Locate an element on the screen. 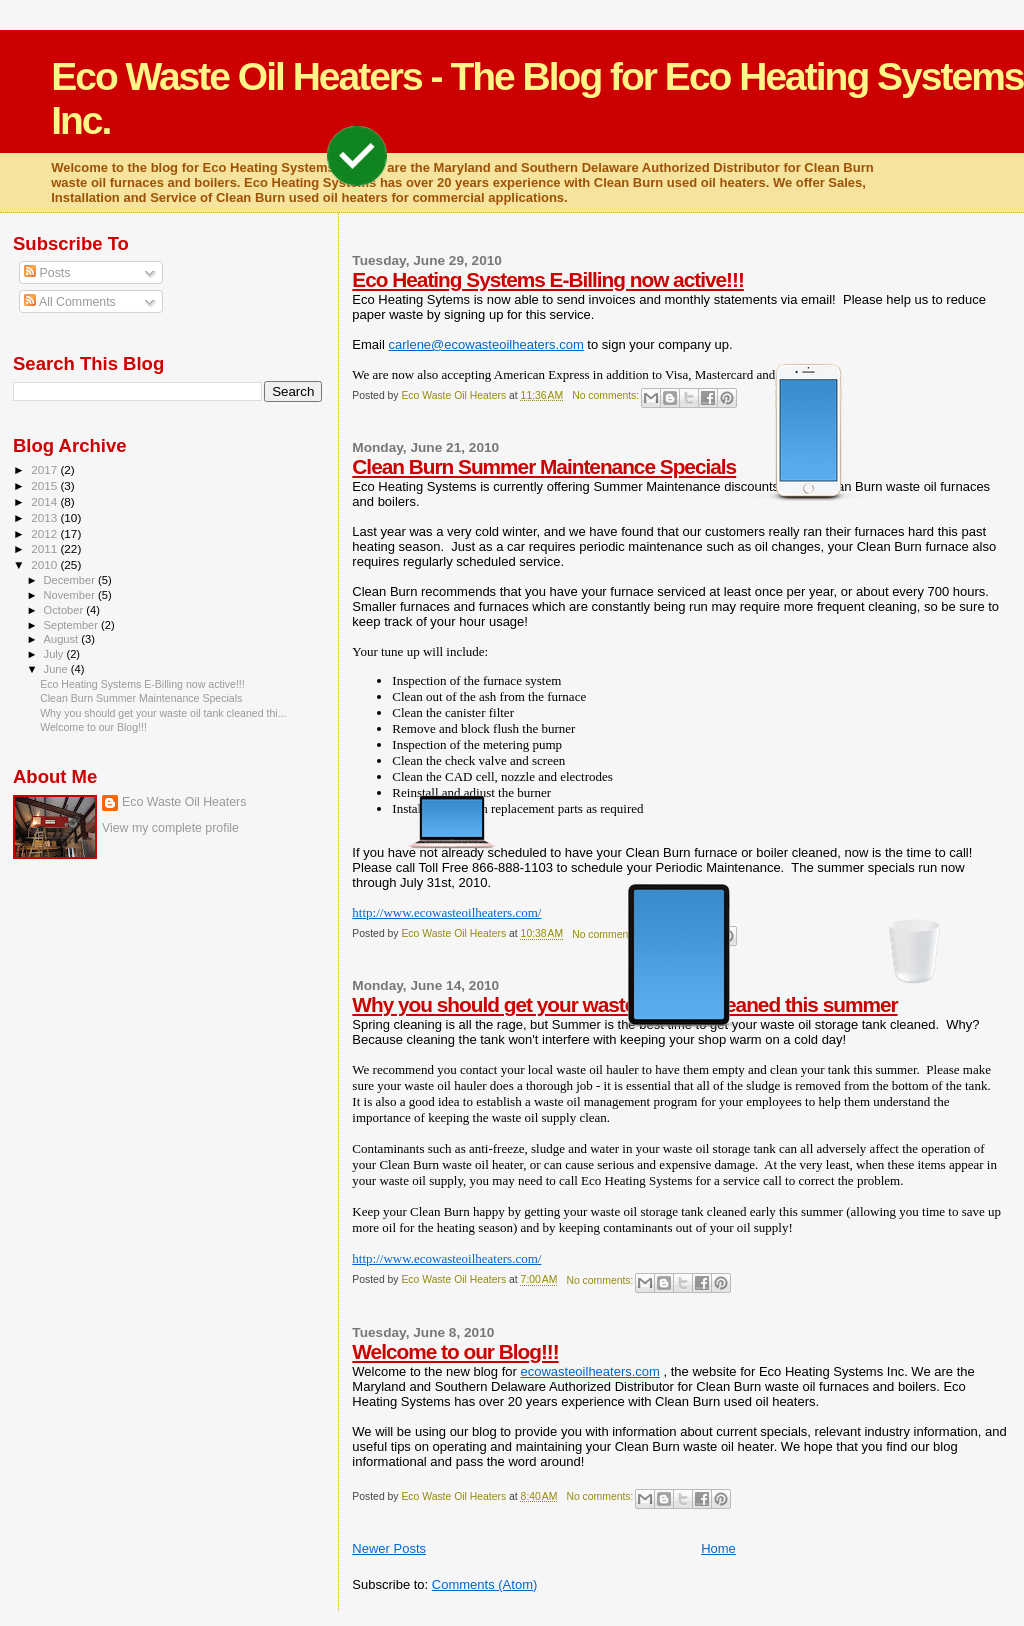 Image resolution: width=1024 pixels, height=1626 pixels. iPhone 7 device icon for system identification is located at coordinates (808, 432).